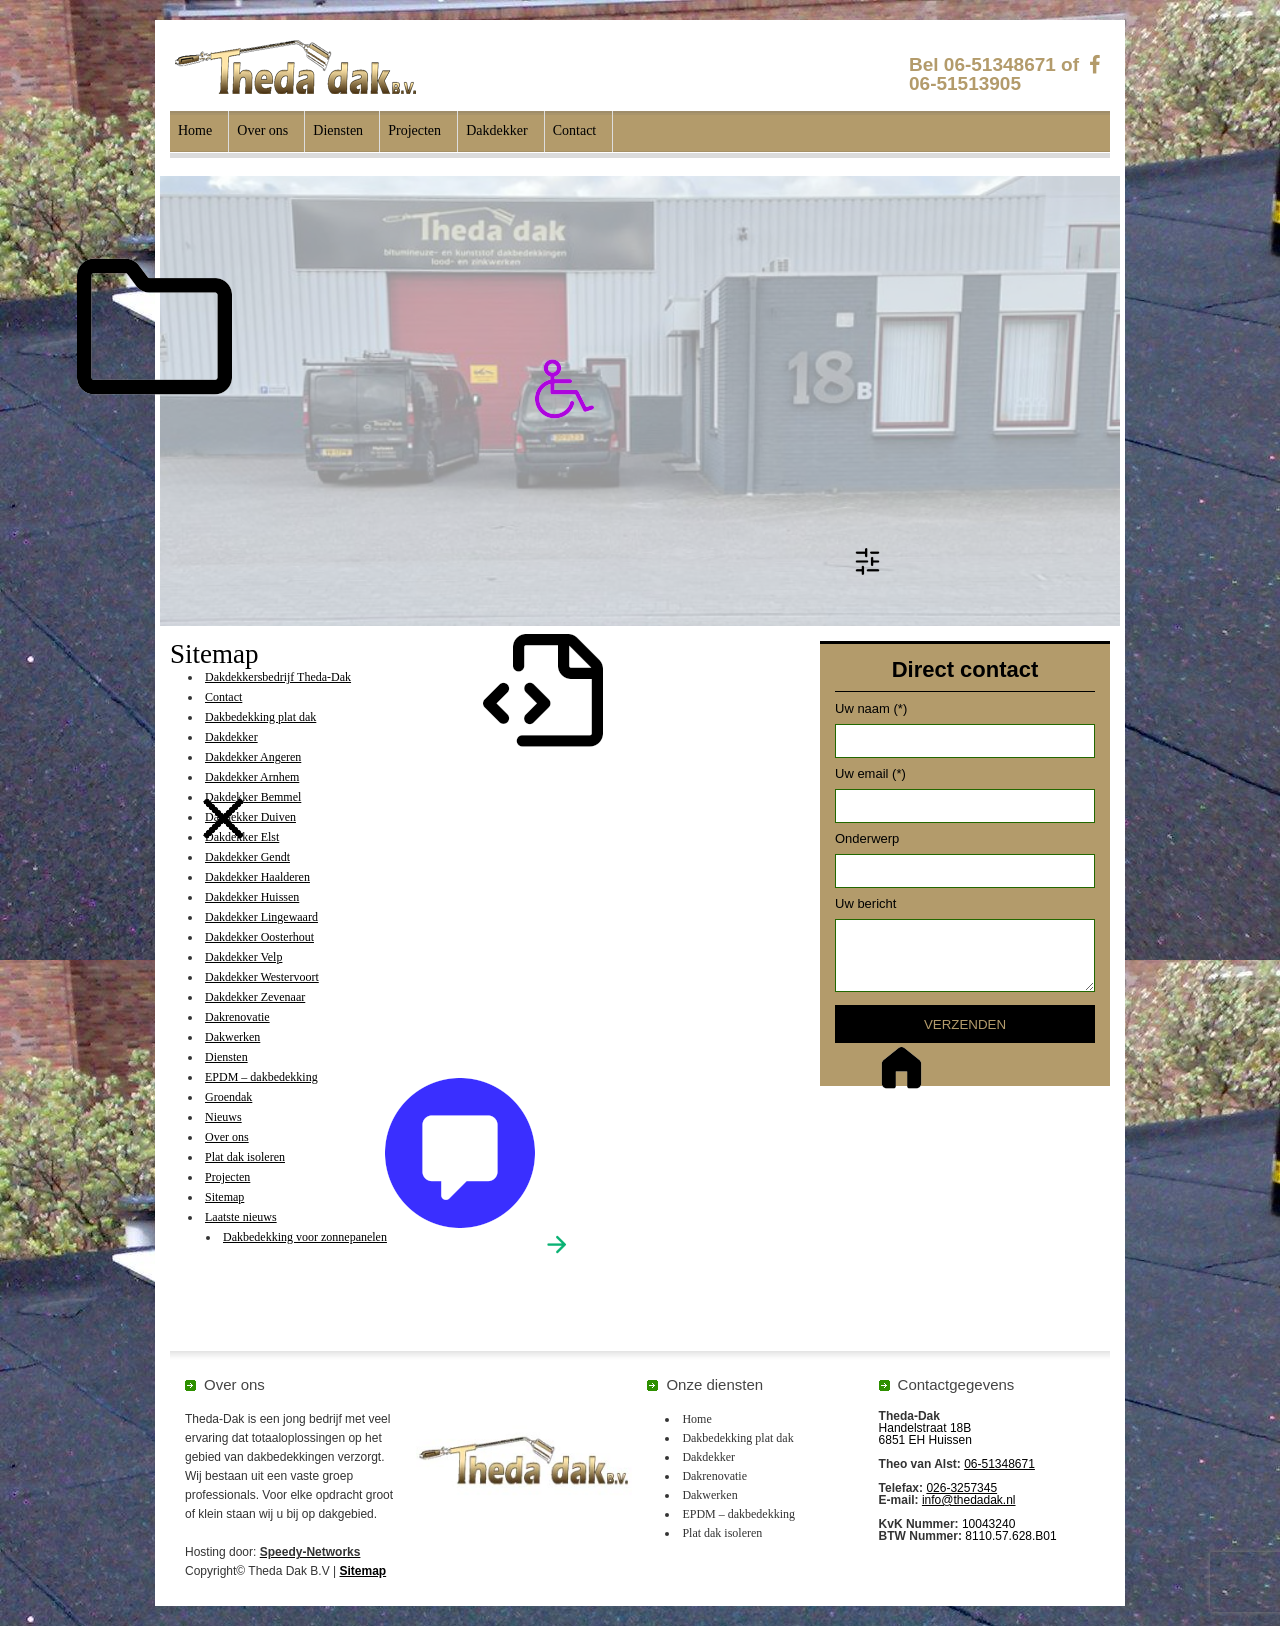 This screenshot has height=1626, width=1280. I want to click on view source code file, so click(543, 694).